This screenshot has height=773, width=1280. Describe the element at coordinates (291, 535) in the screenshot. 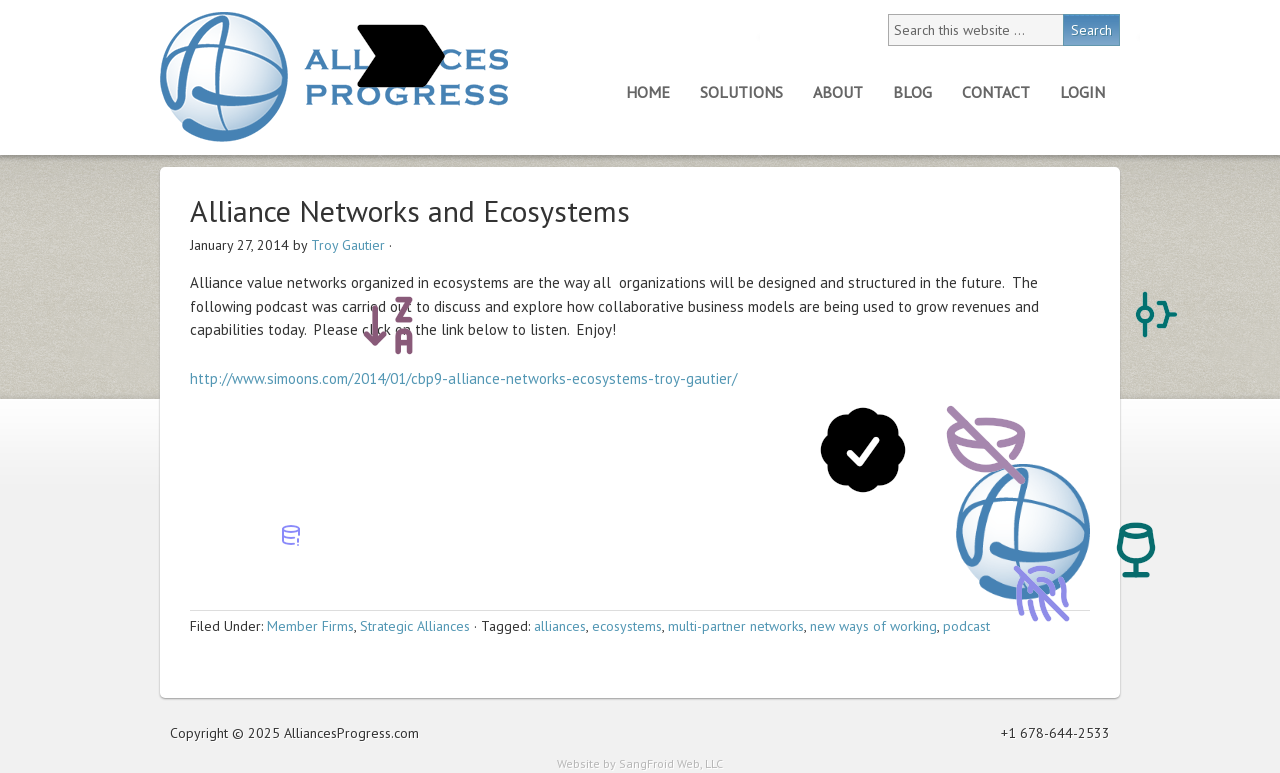

I see `database error or warning status` at that location.